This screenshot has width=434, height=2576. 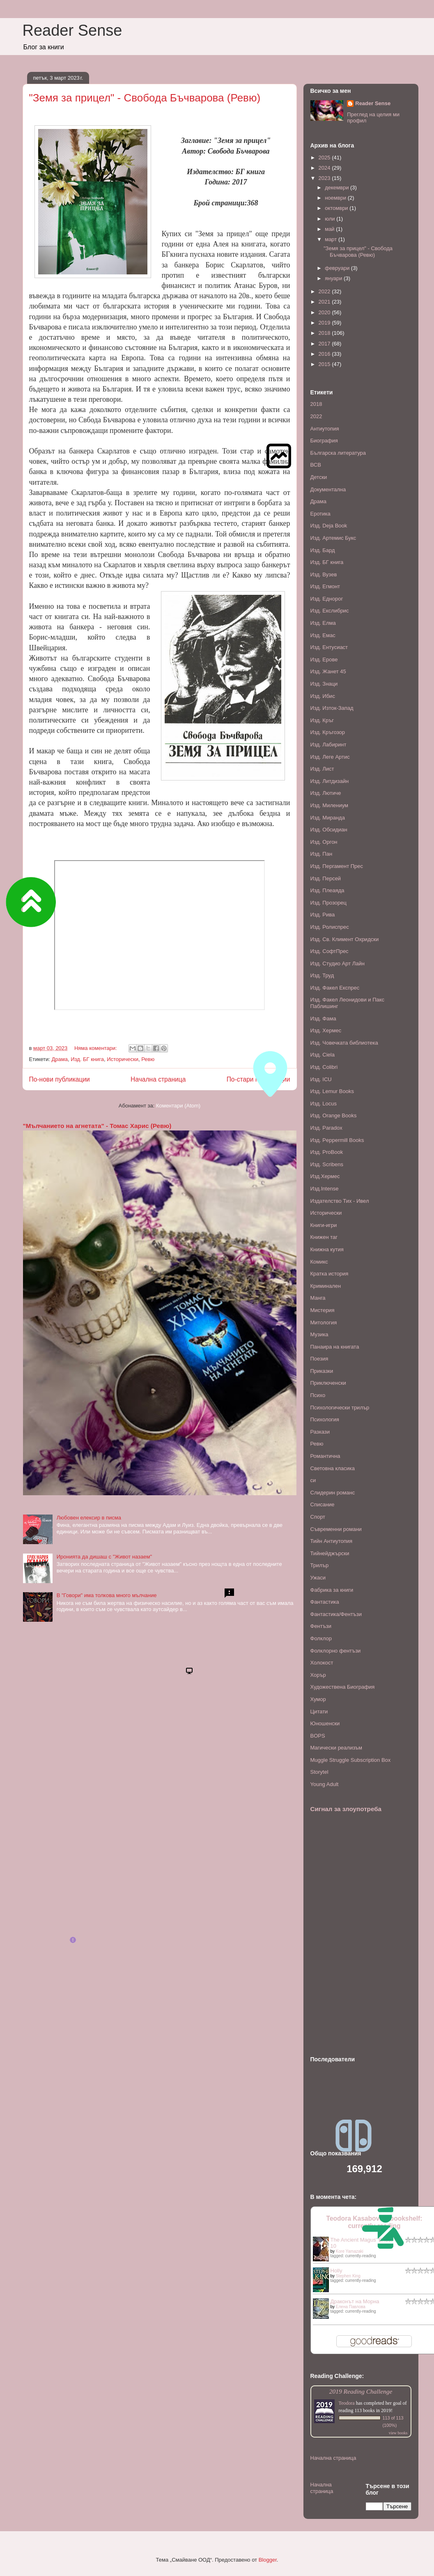 What do you see at coordinates (189, 1671) in the screenshot?
I see `access display settings` at bounding box center [189, 1671].